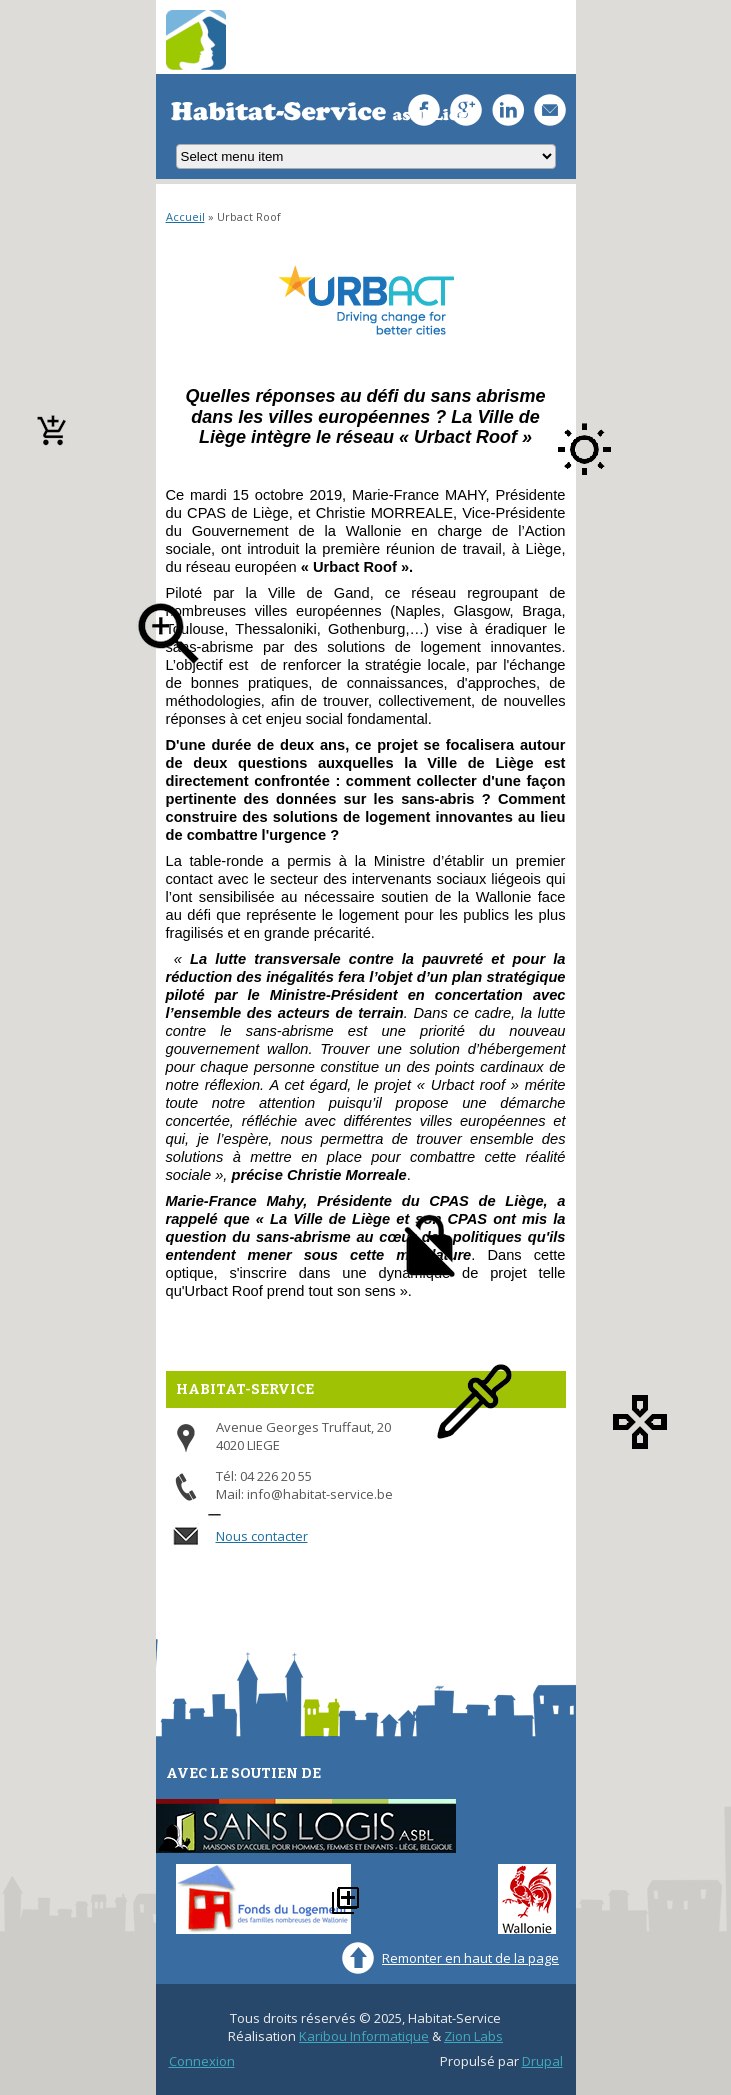 This screenshot has width=731, height=2095. What do you see at coordinates (169, 634) in the screenshot?
I see `zoom in on content or image` at bounding box center [169, 634].